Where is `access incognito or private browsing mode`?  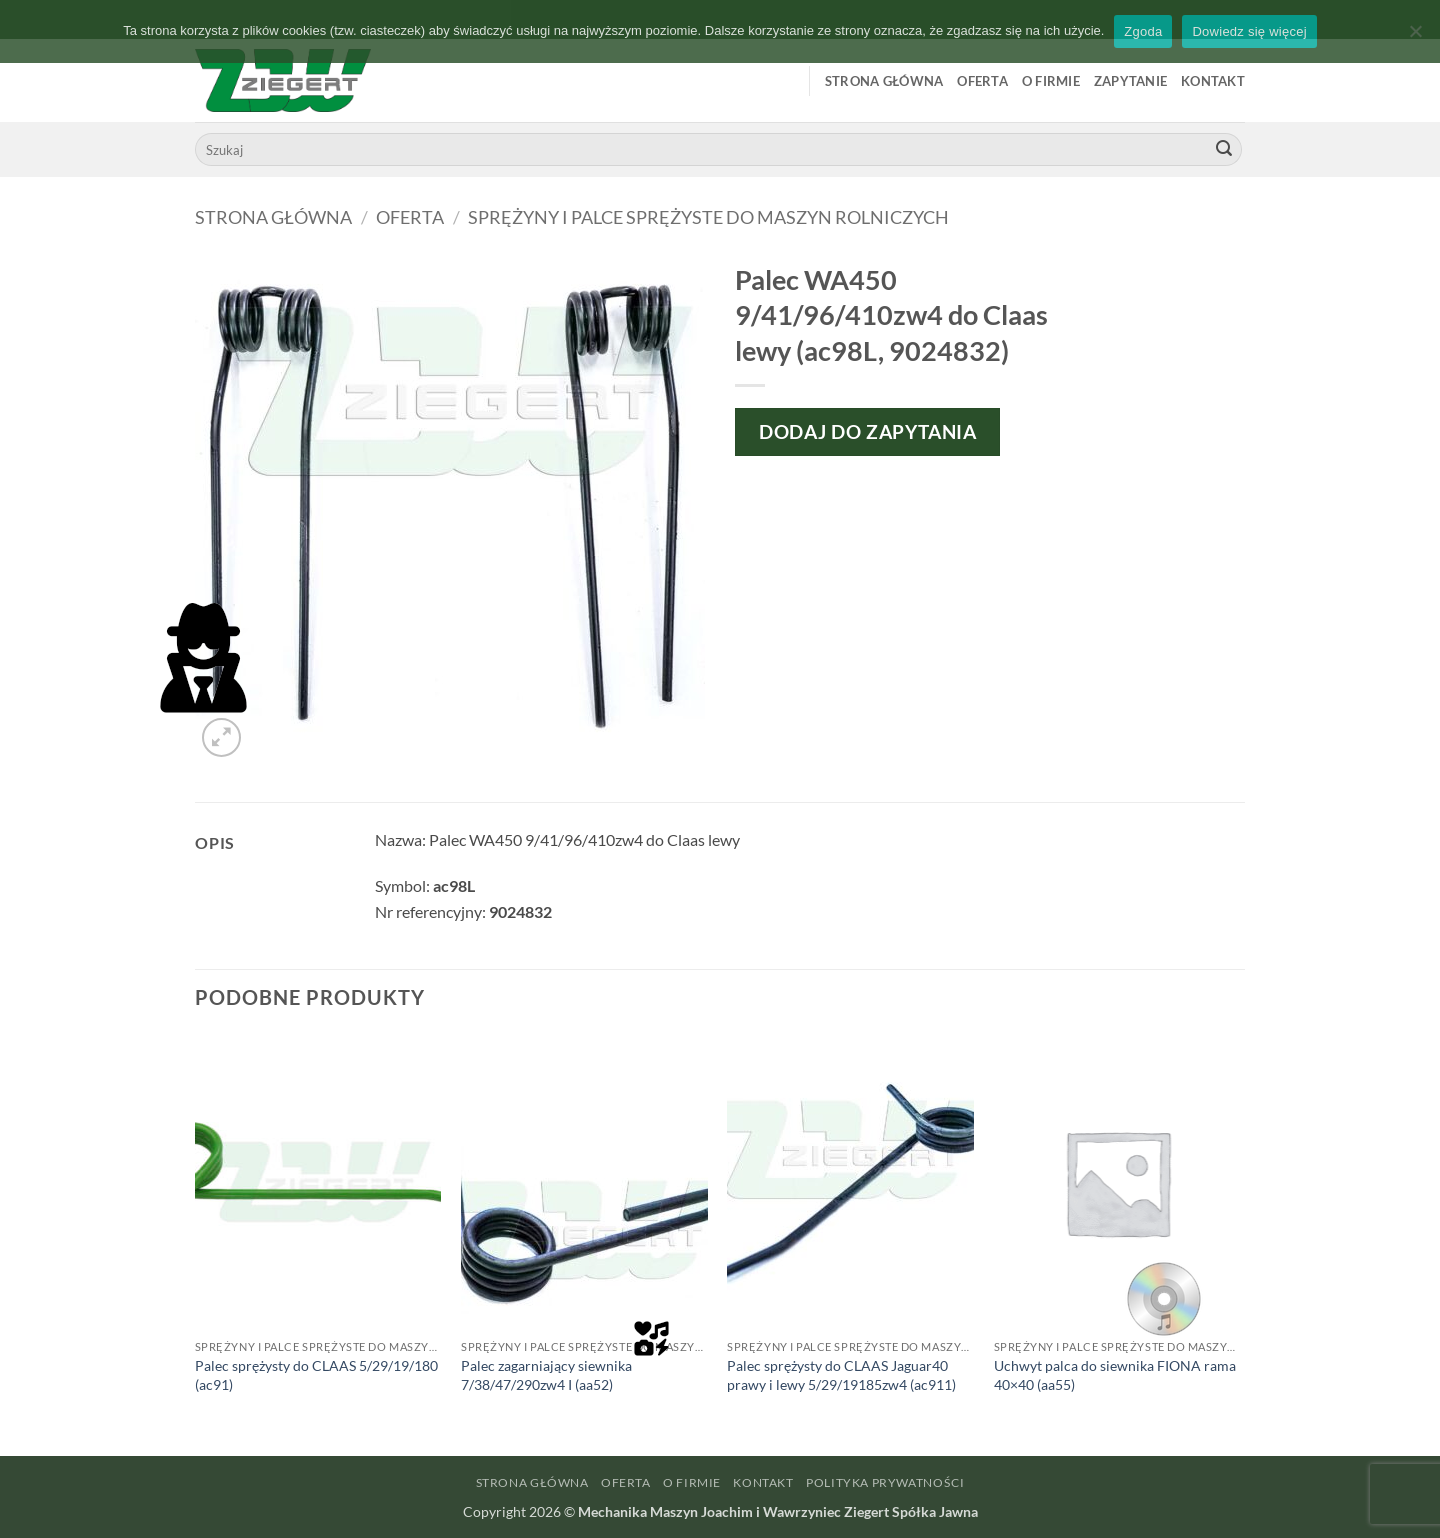 access incognito or private browsing mode is located at coordinates (203, 659).